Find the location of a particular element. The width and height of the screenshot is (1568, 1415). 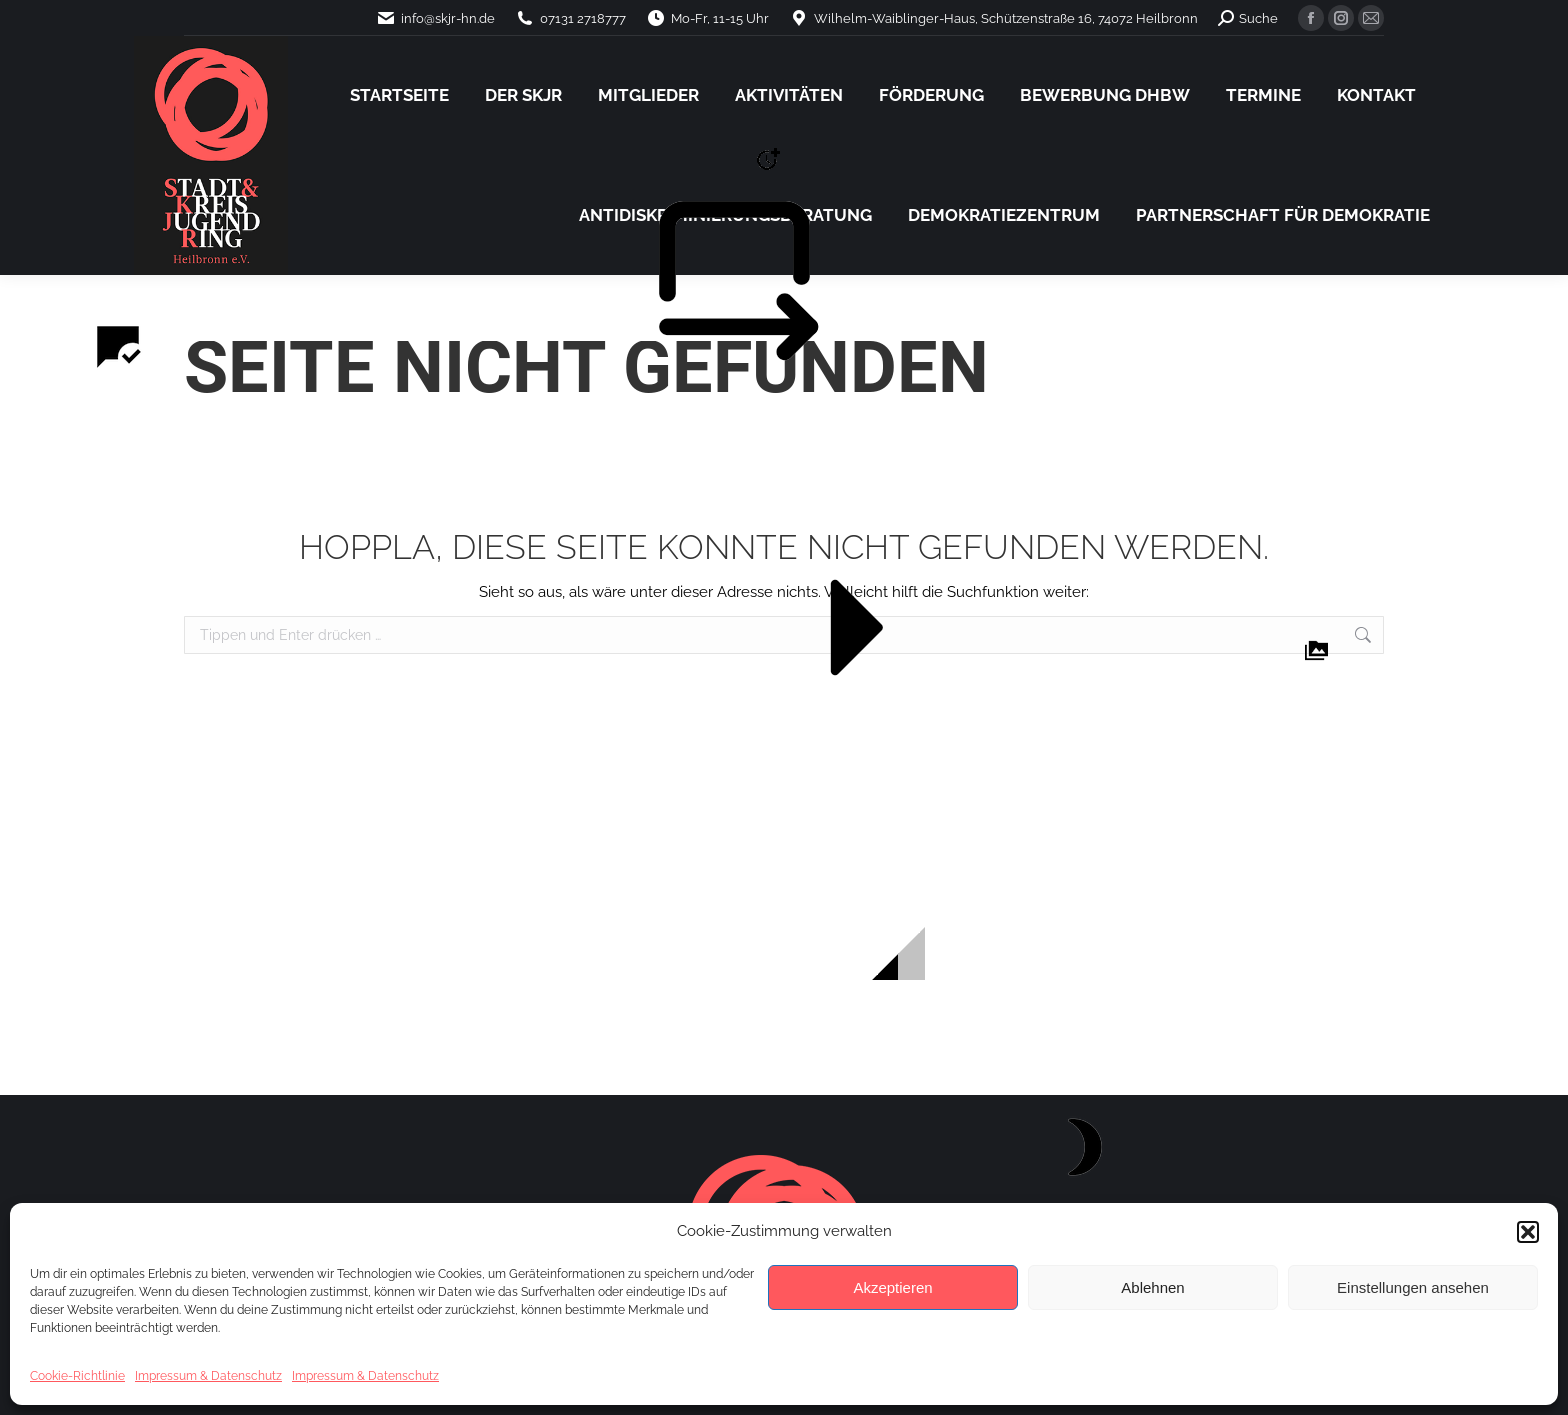

message has been read is located at coordinates (118, 347).